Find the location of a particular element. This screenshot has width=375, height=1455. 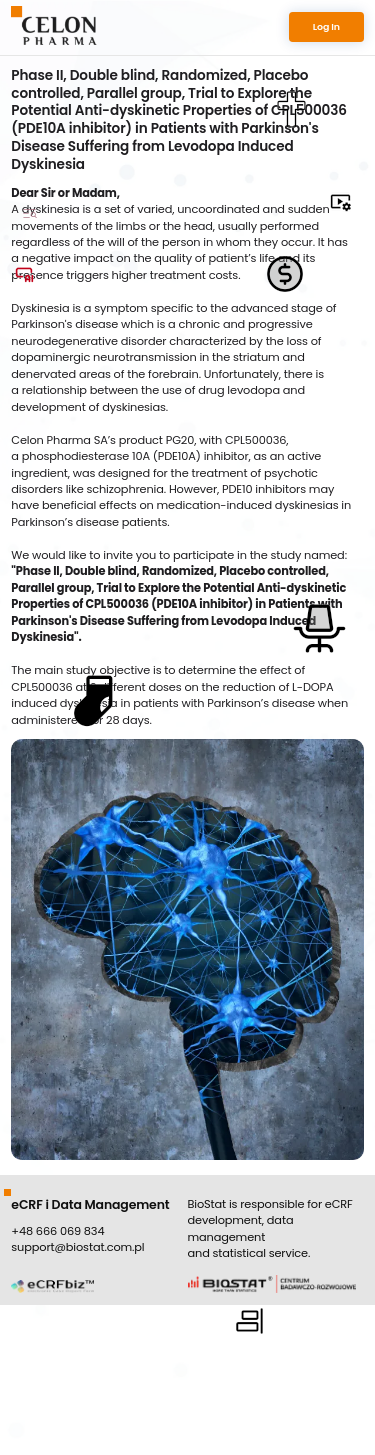

browse clothing or apparel items is located at coordinates (95, 700).